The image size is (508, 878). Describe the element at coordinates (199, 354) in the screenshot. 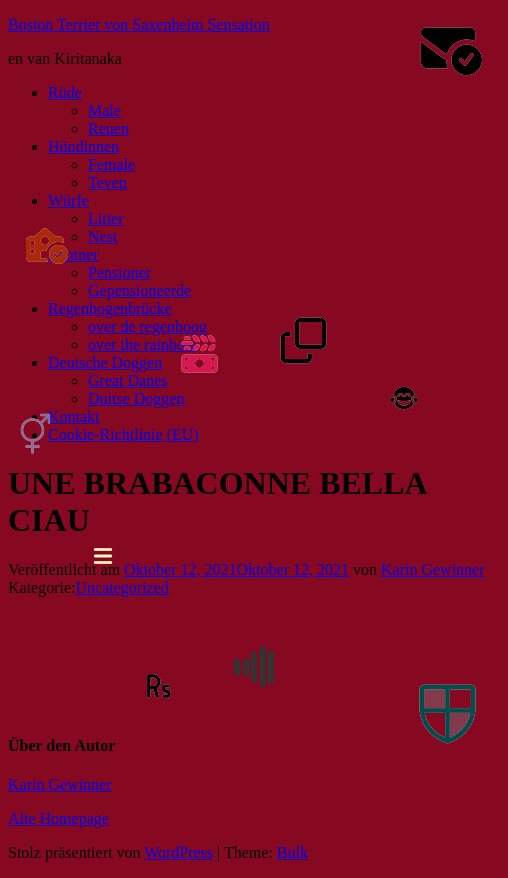

I see `access agricultural subsidies or farm payments` at that location.